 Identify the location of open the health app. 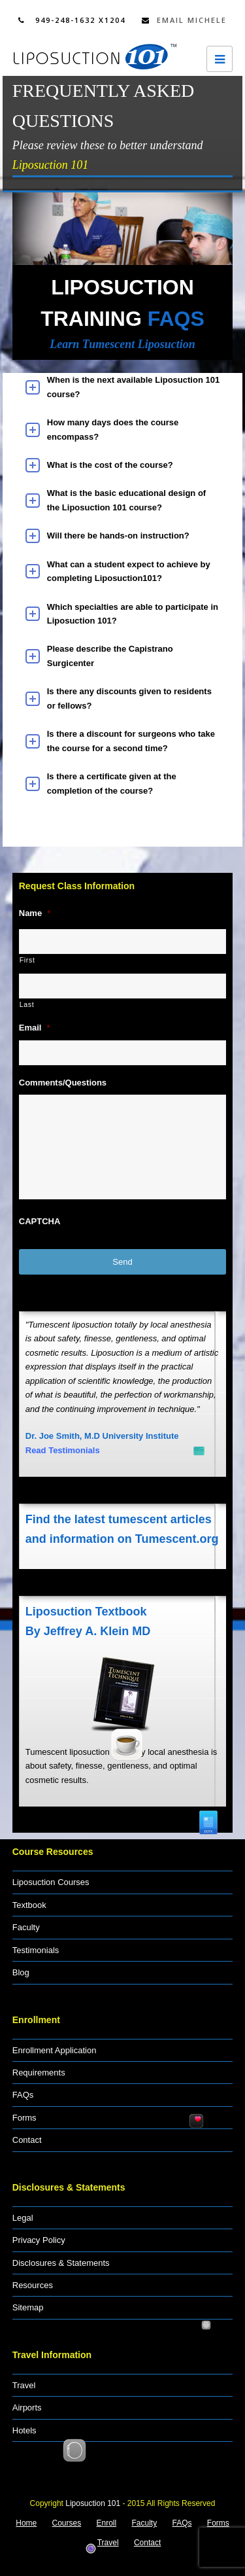
(196, 2121).